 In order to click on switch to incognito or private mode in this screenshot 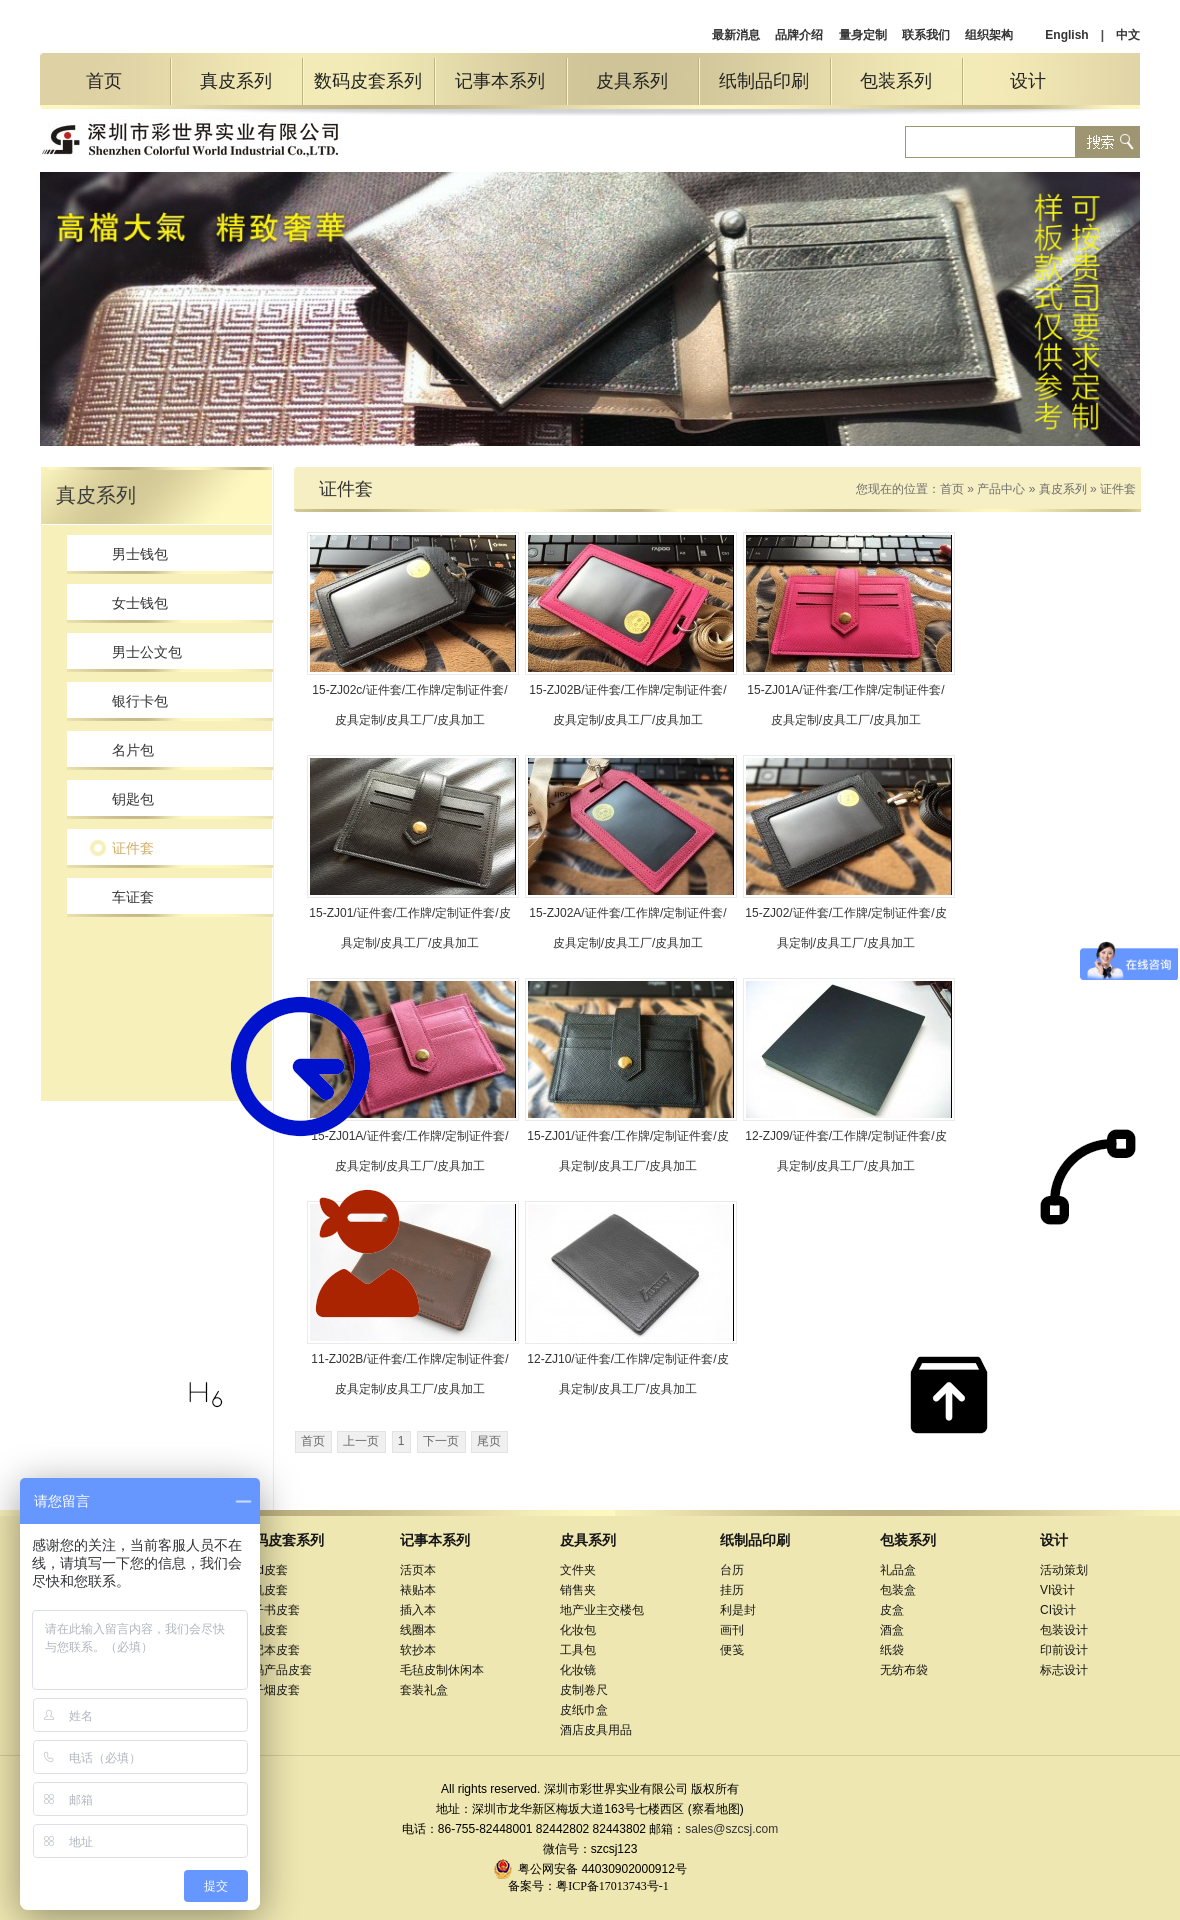, I will do `click(367, 1253)`.